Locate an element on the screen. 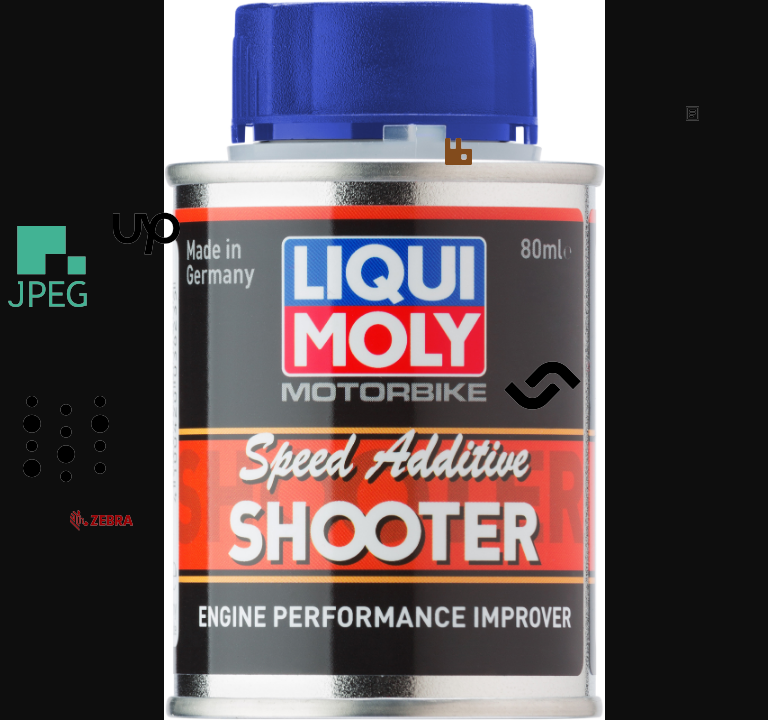 Image resolution: width=768 pixels, height=720 pixels. jpeg file format indicator is located at coordinates (47, 266).